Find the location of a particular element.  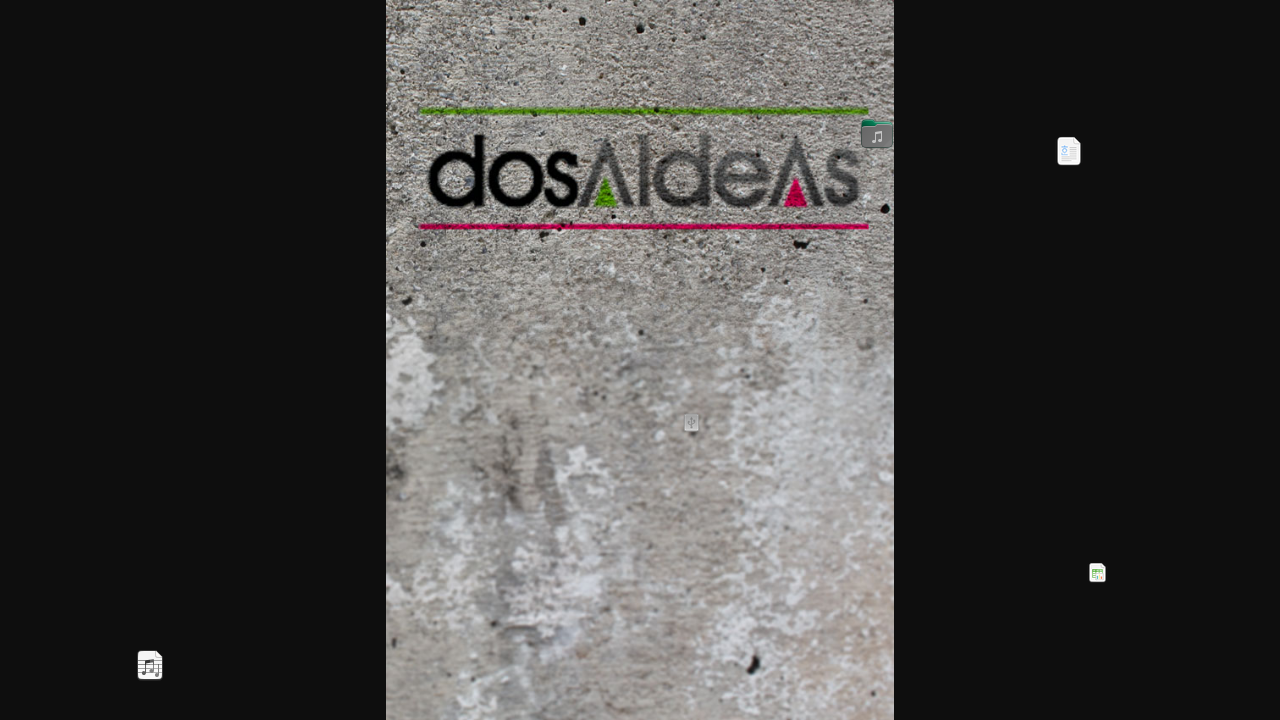

access connected USB storage device is located at coordinates (691, 422).